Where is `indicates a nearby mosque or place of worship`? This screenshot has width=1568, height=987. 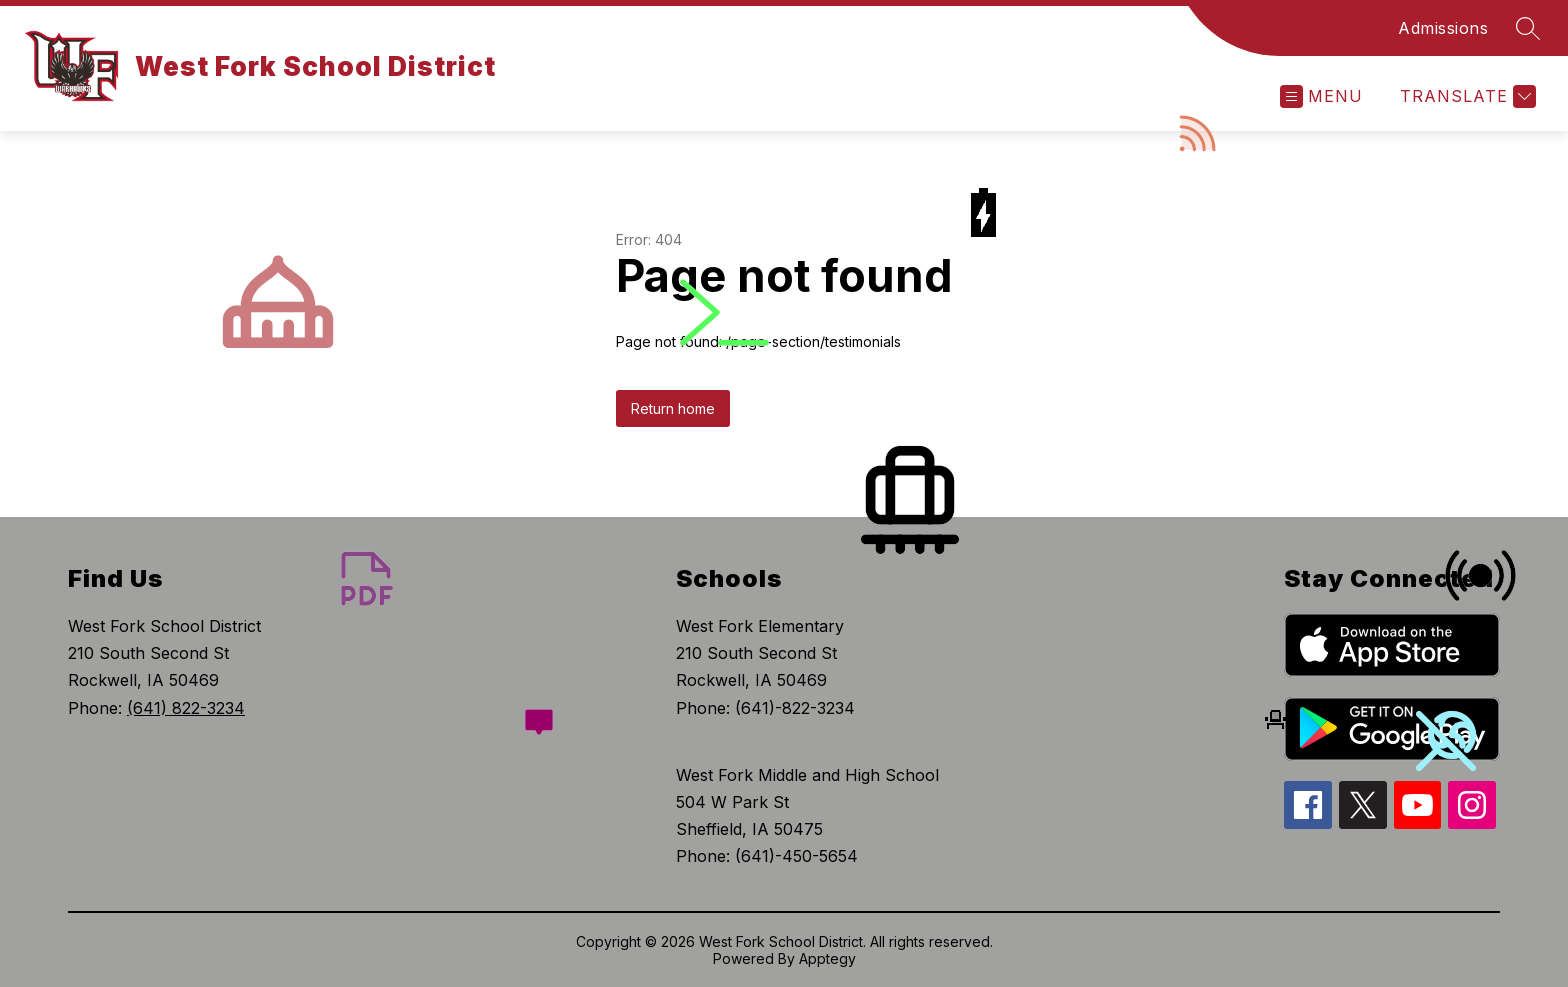
indicates a nearby mosque or place of worship is located at coordinates (278, 307).